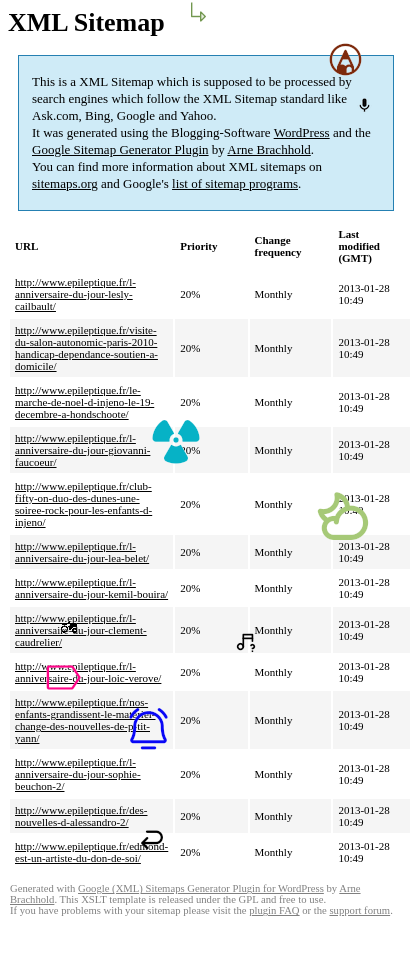 The width and height of the screenshot is (412, 954). I want to click on edit profile or settings, so click(345, 59).